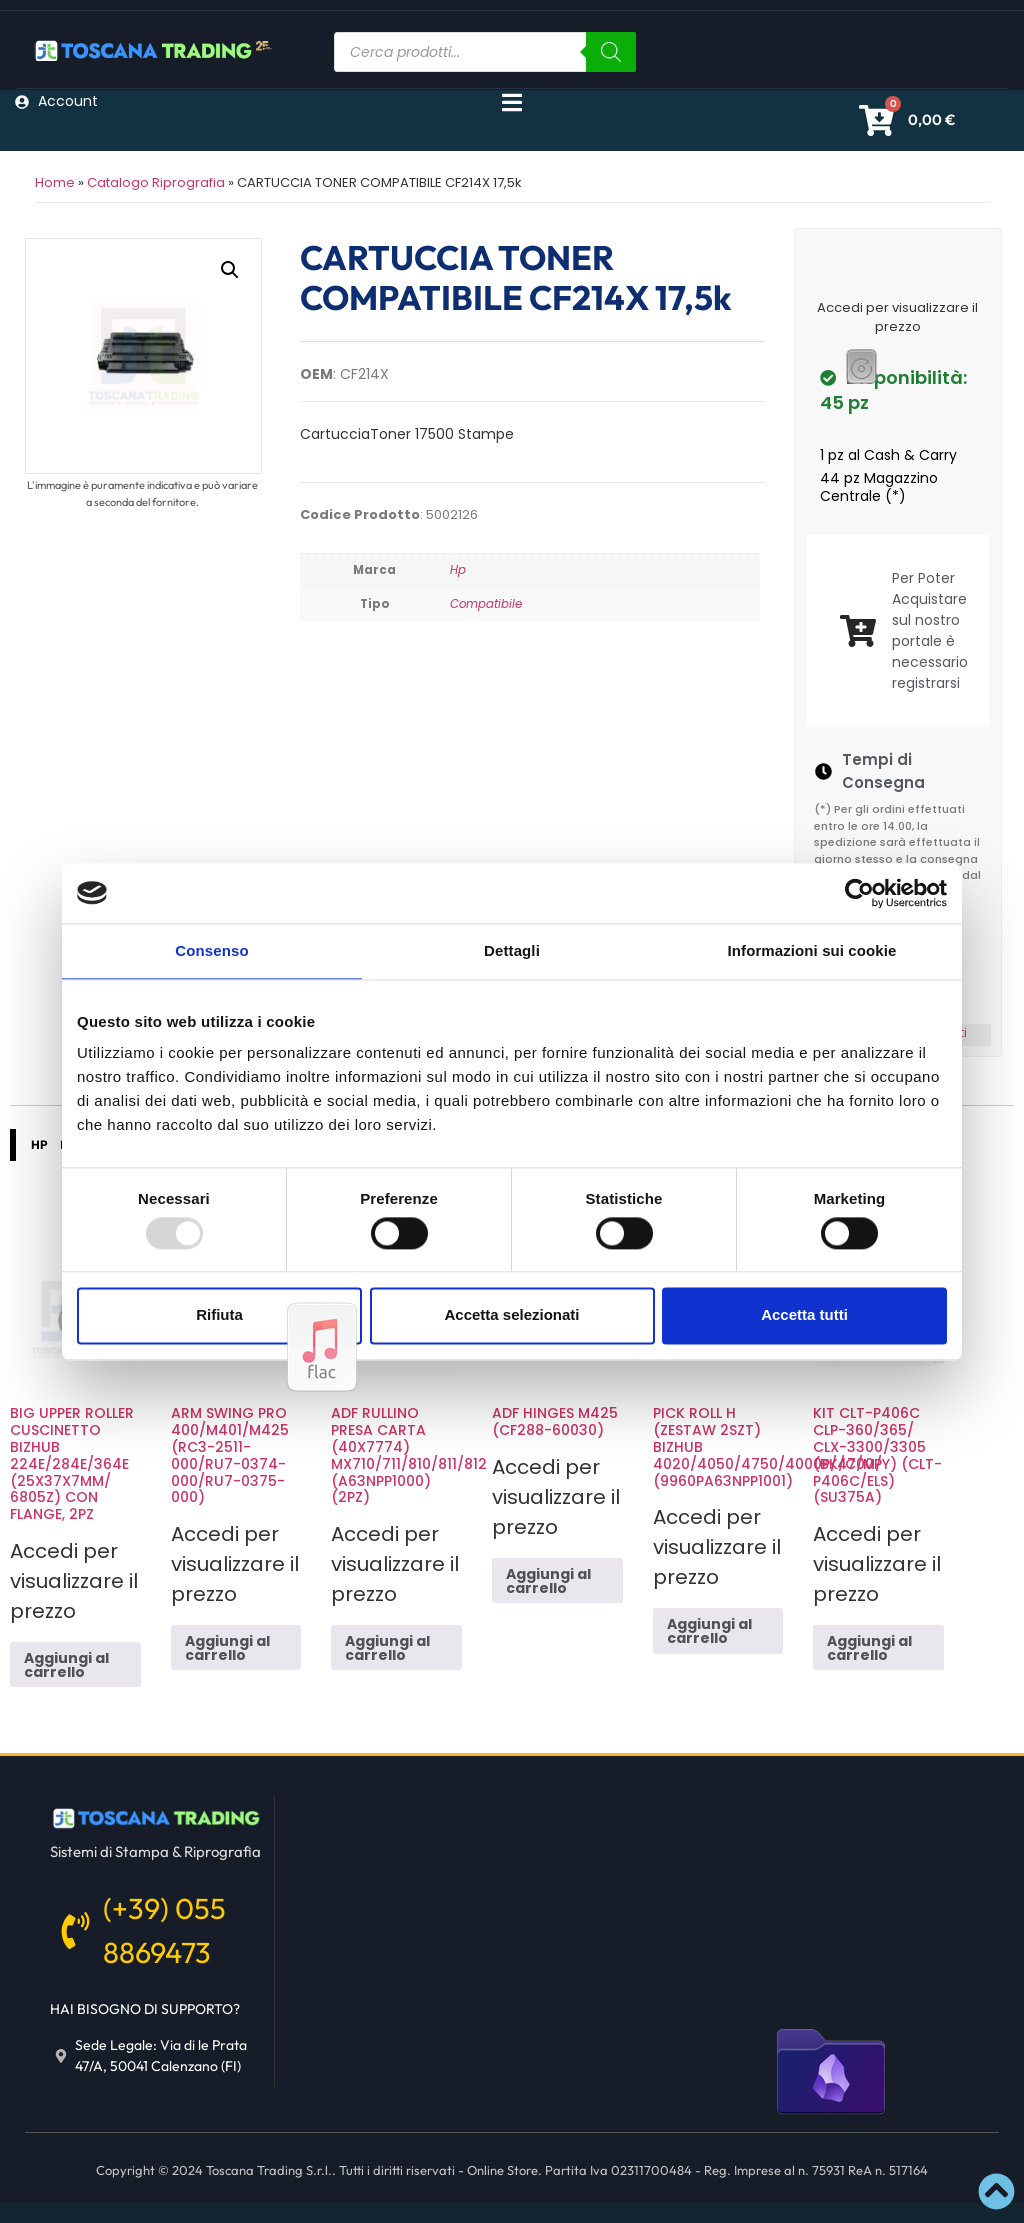  I want to click on open obsidian vault folder, so click(830, 2074).